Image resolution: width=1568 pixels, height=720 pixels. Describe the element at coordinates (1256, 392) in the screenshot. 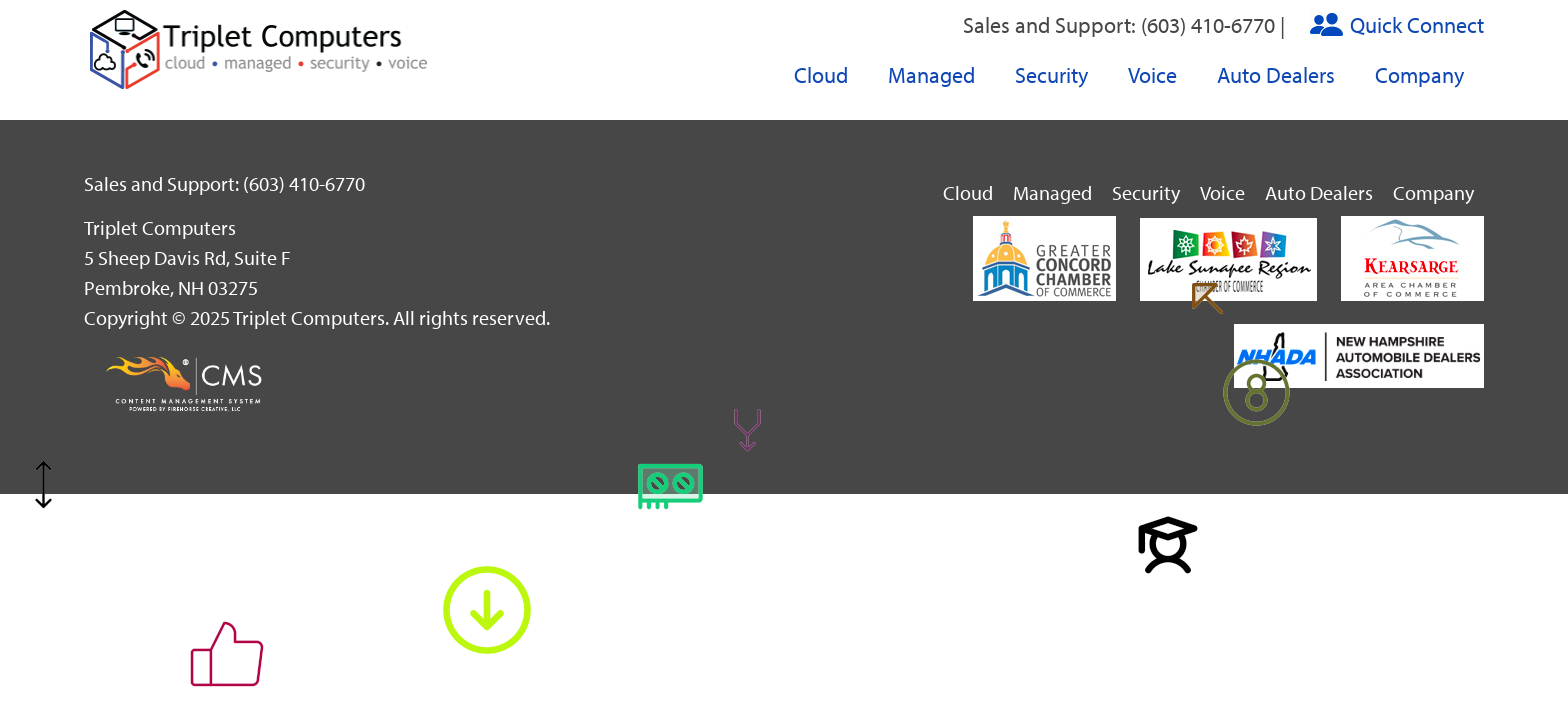

I see `indicates step 8 in a multi-step process` at that location.